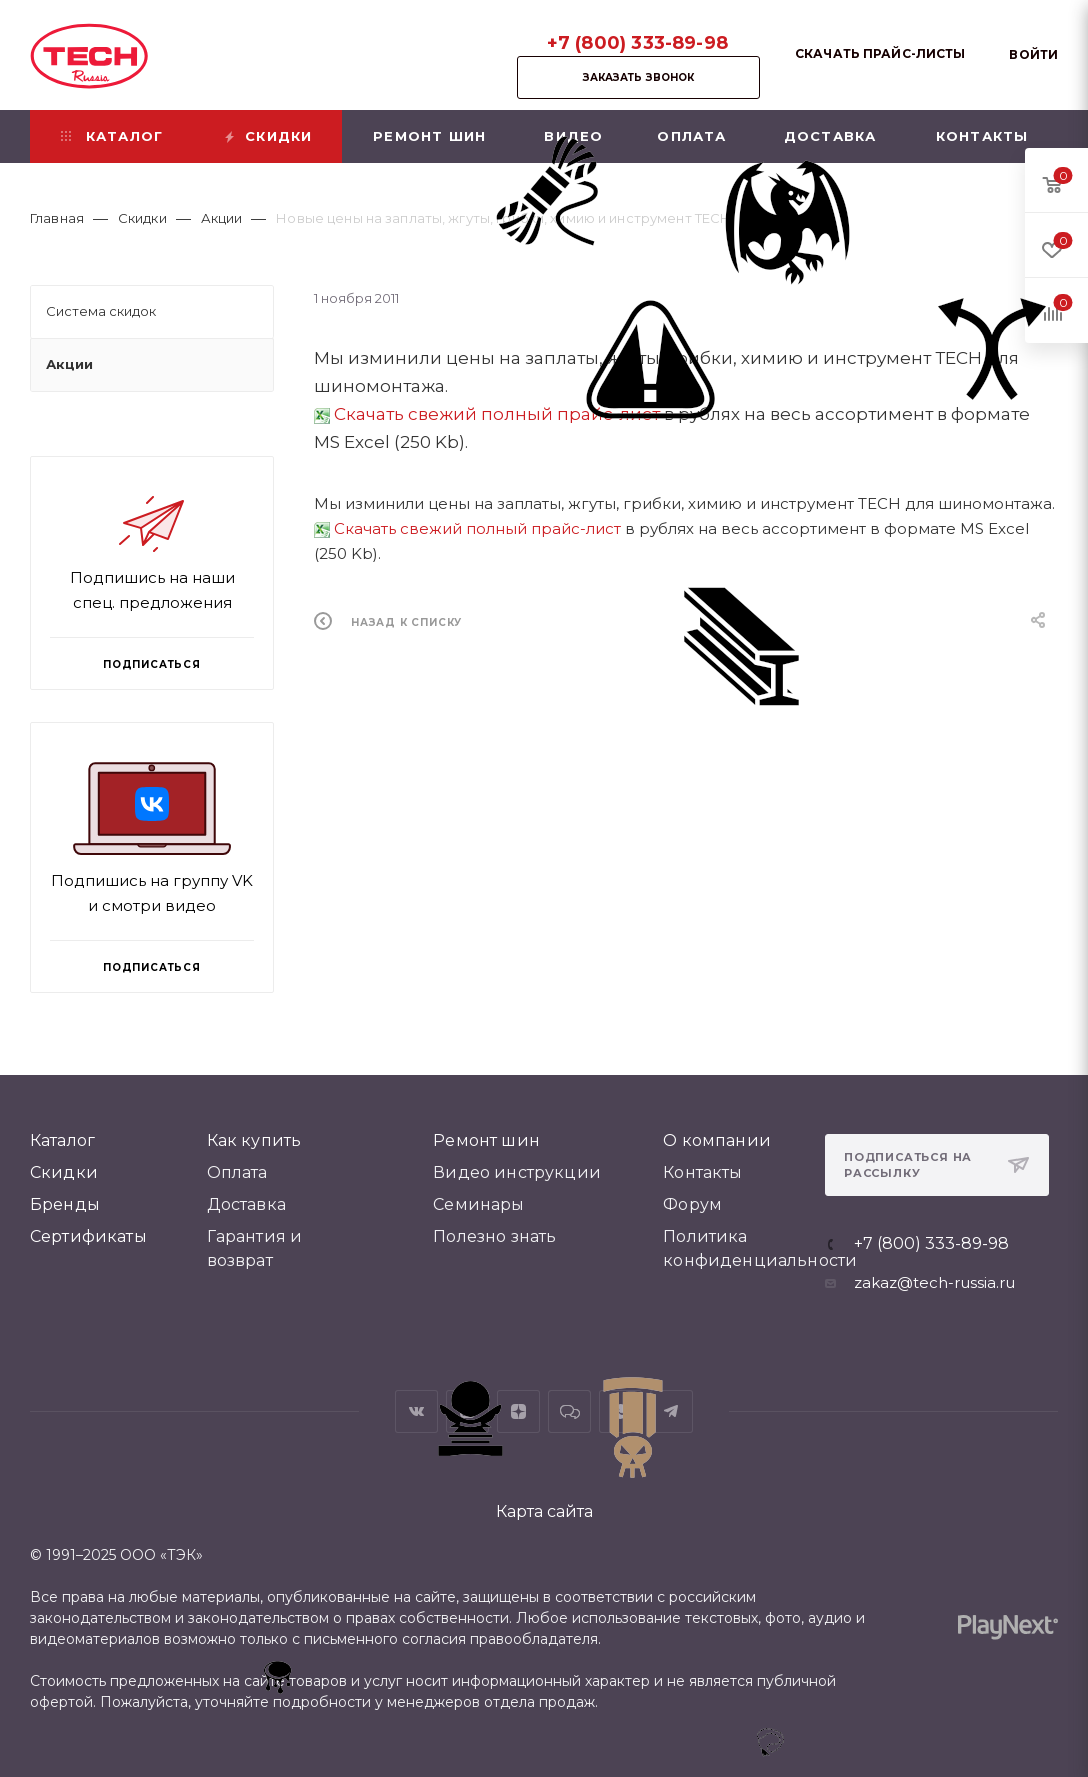  I want to click on select wyvern character or creature type, so click(787, 222).